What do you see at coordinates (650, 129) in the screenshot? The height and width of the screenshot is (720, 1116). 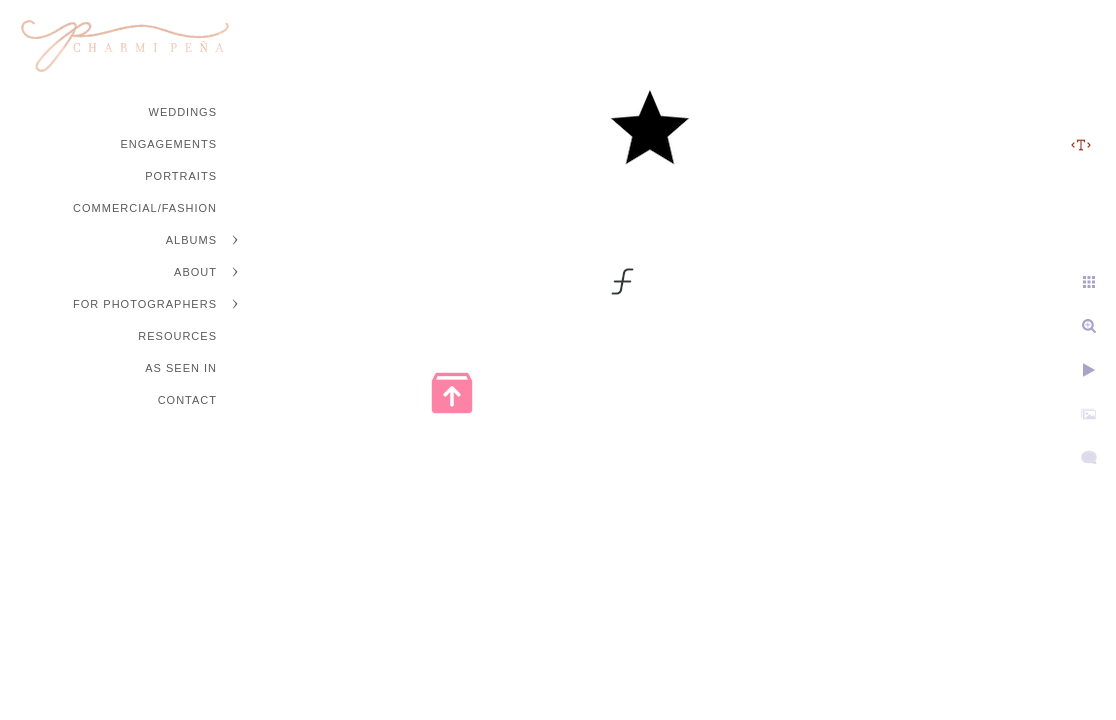 I see `add item to favorites` at bounding box center [650, 129].